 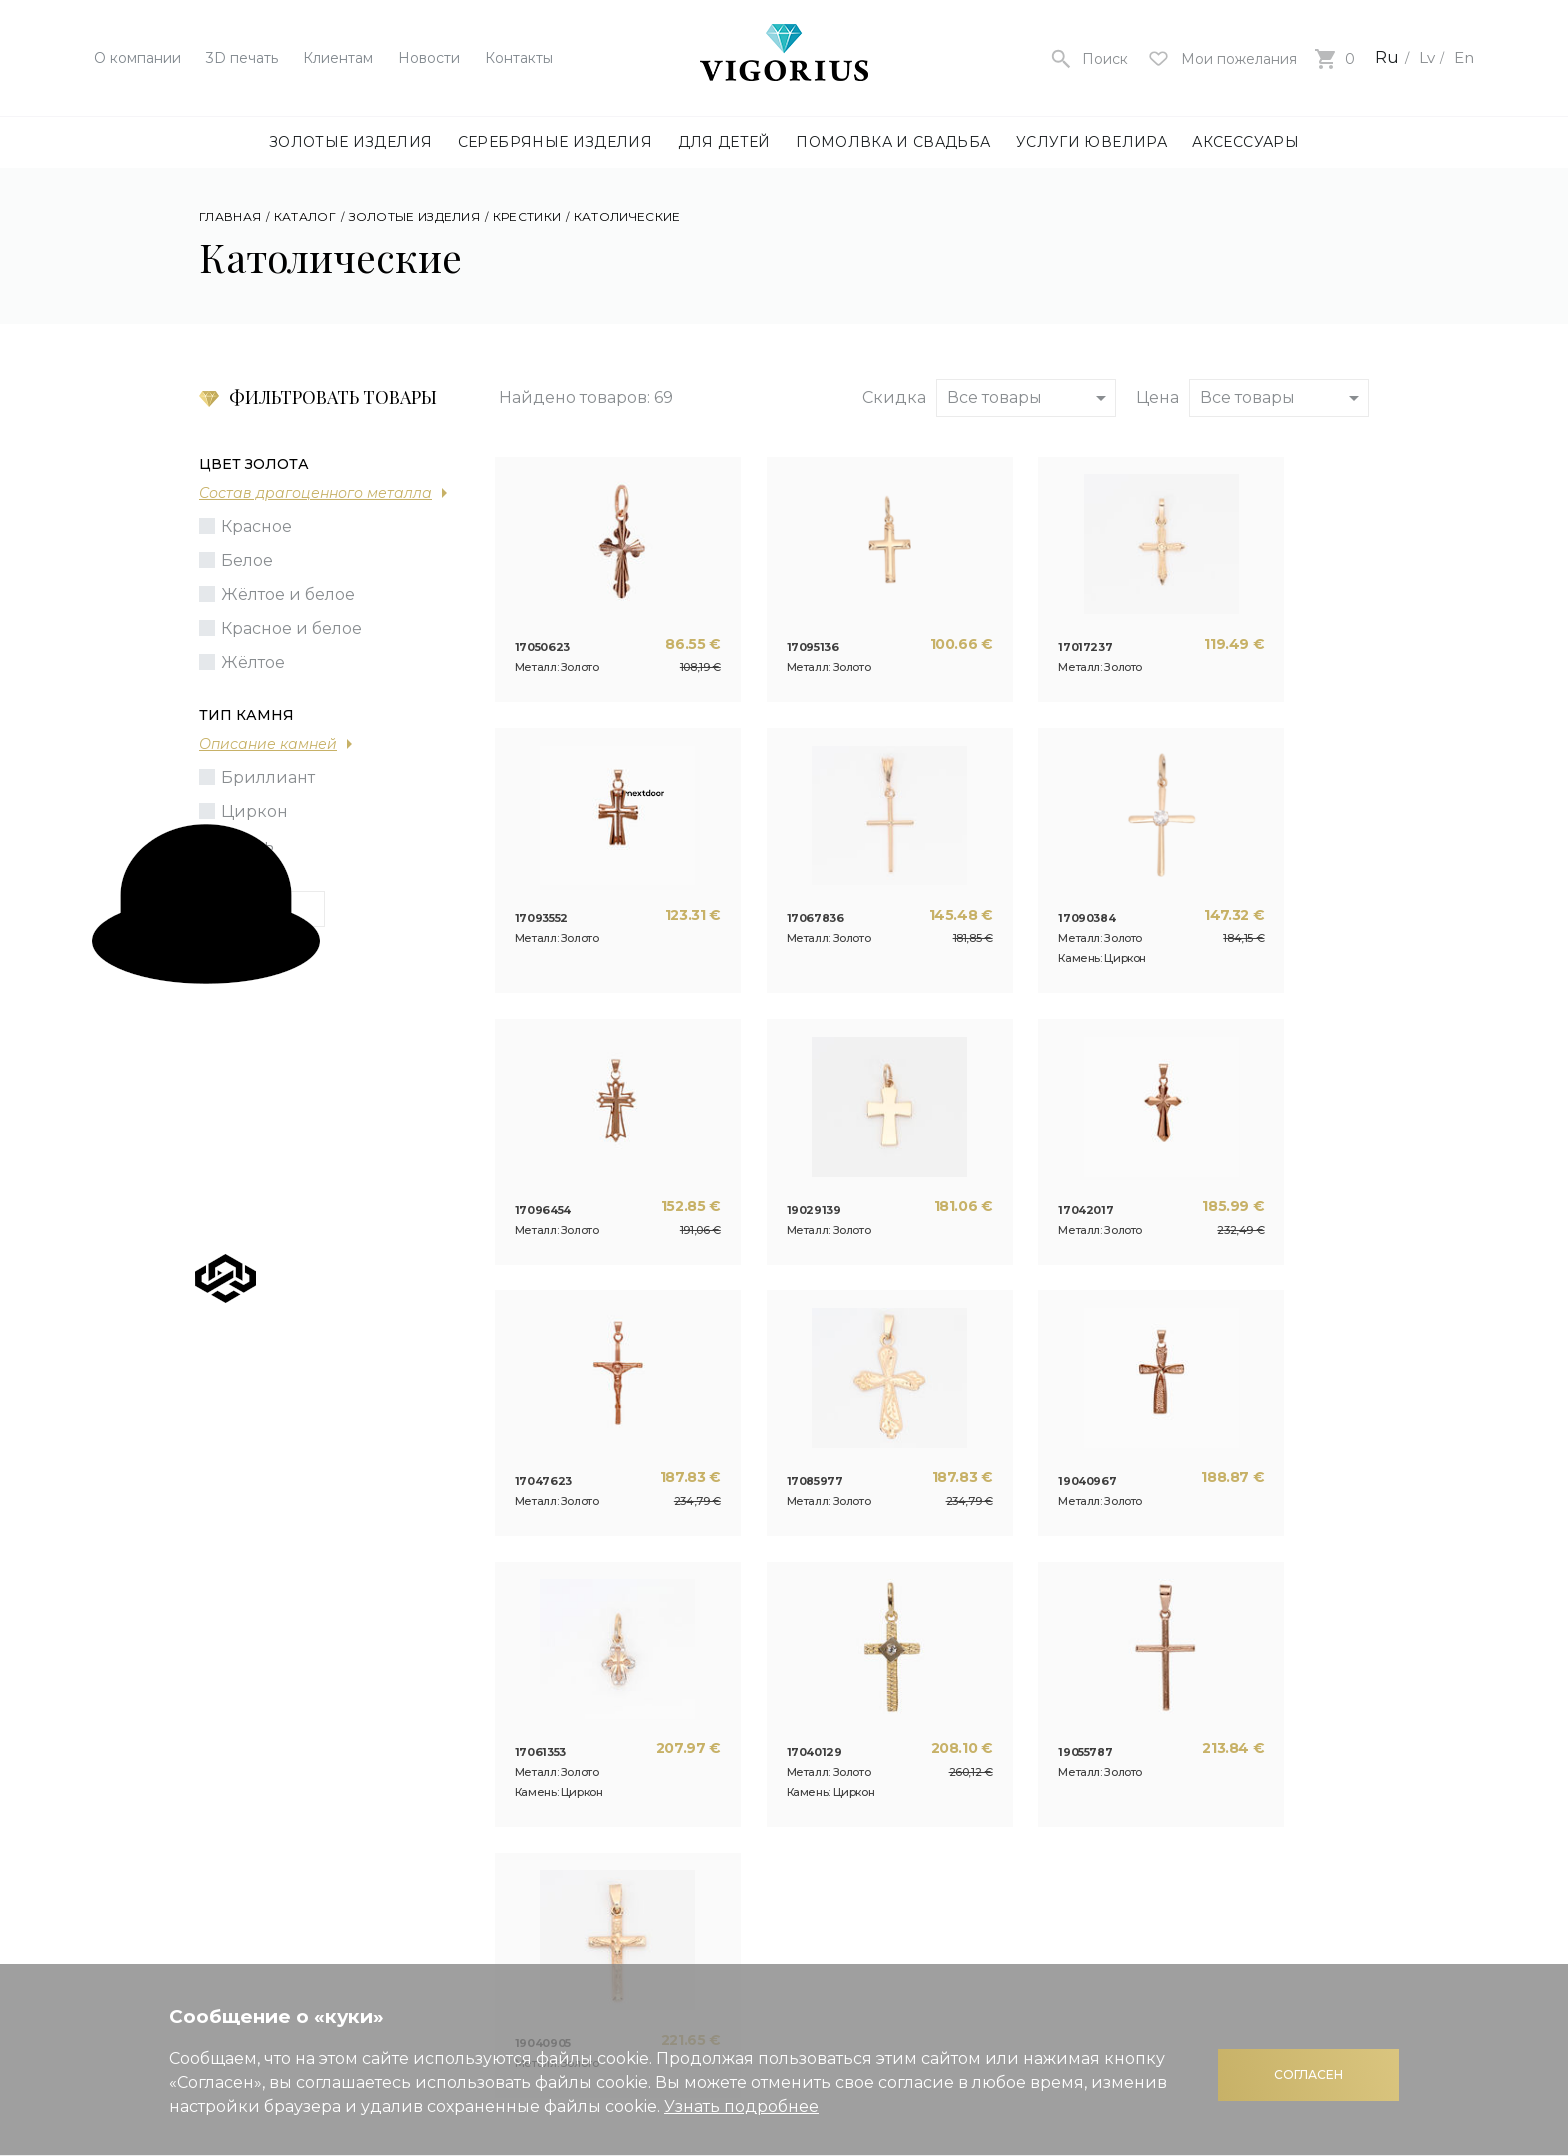 I want to click on open the nextdoor app, so click(x=645, y=793).